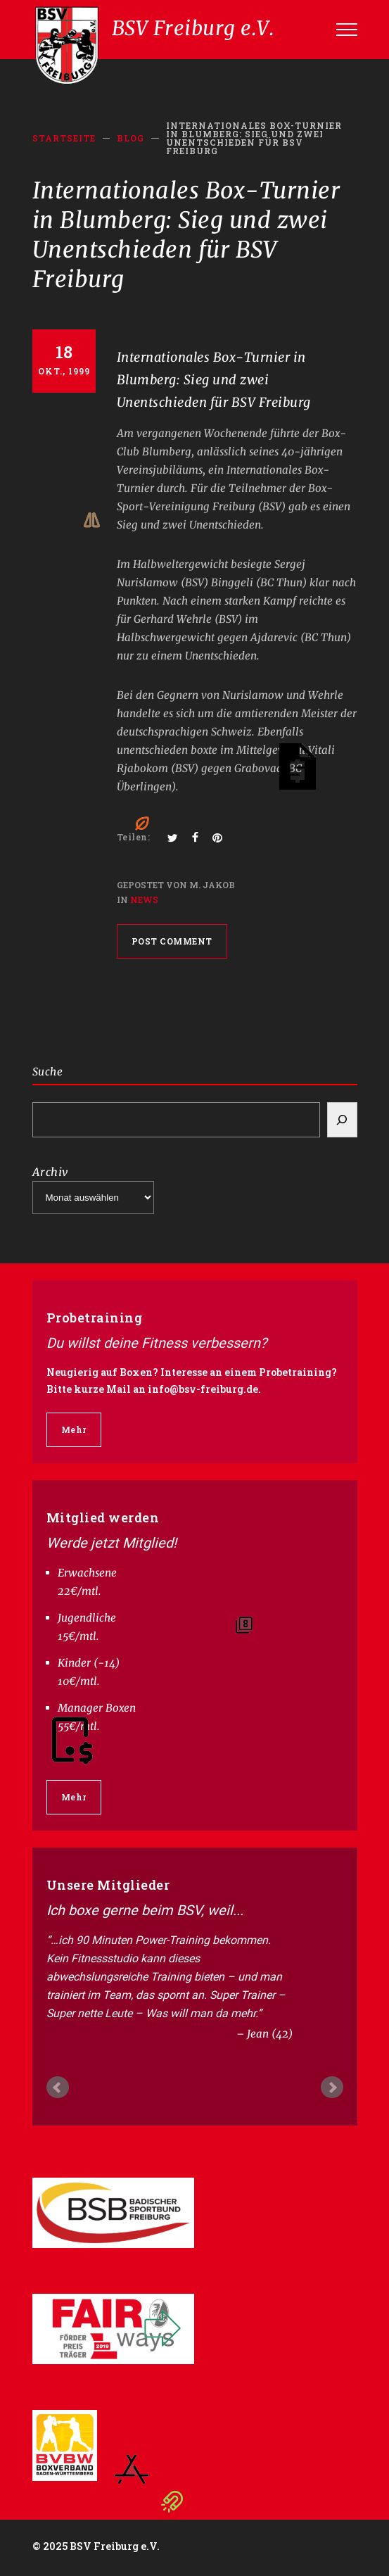 The width and height of the screenshot is (389, 2576). Describe the element at coordinates (91, 520) in the screenshot. I see `flip image horizontally` at that location.